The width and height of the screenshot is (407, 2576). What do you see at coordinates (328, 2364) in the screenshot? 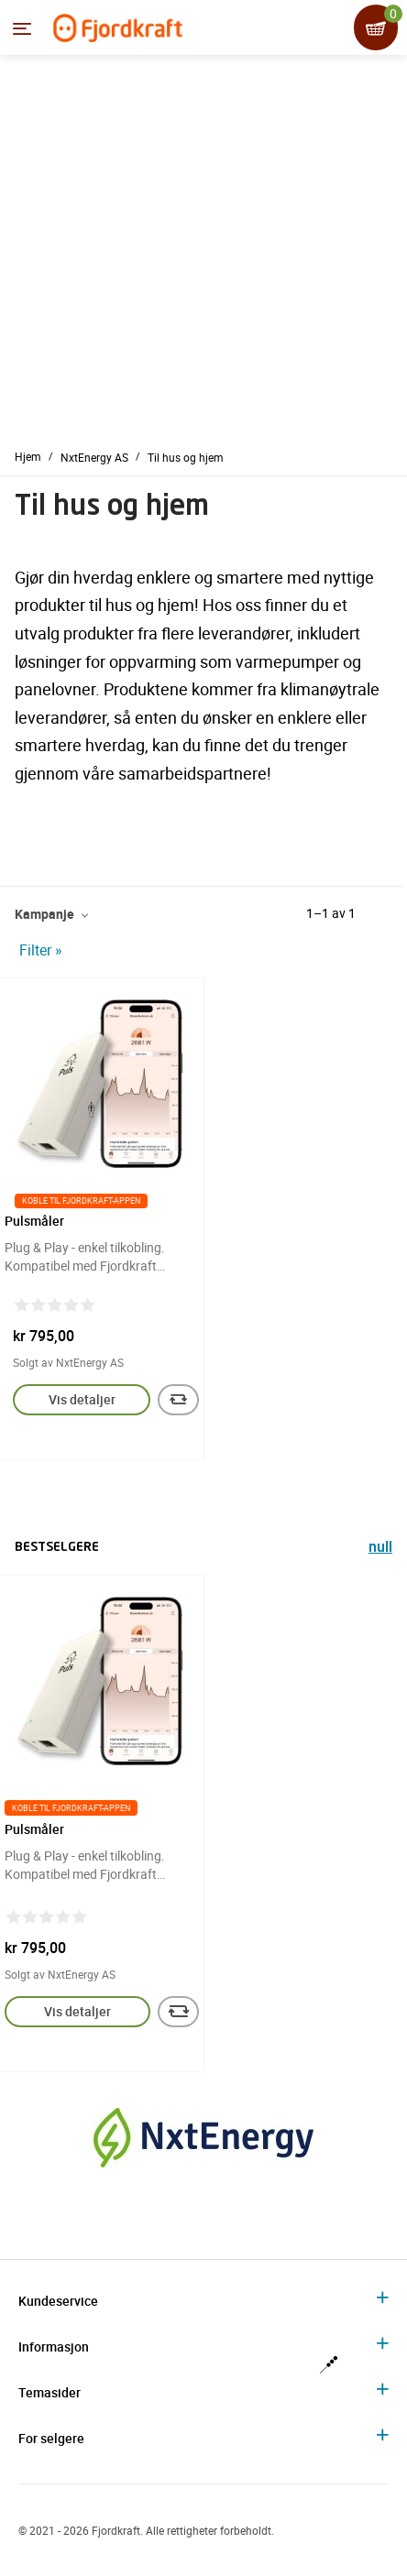
I see `Japanese dango food item in a restaurant or food delivery app` at bounding box center [328, 2364].